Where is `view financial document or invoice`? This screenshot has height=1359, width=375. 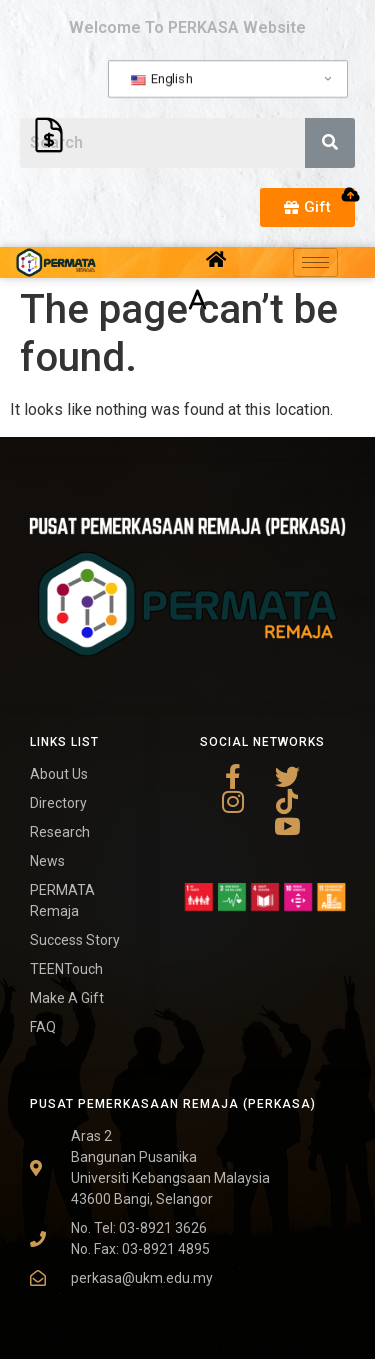 view financial document or invoice is located at coordinates (49, 135).